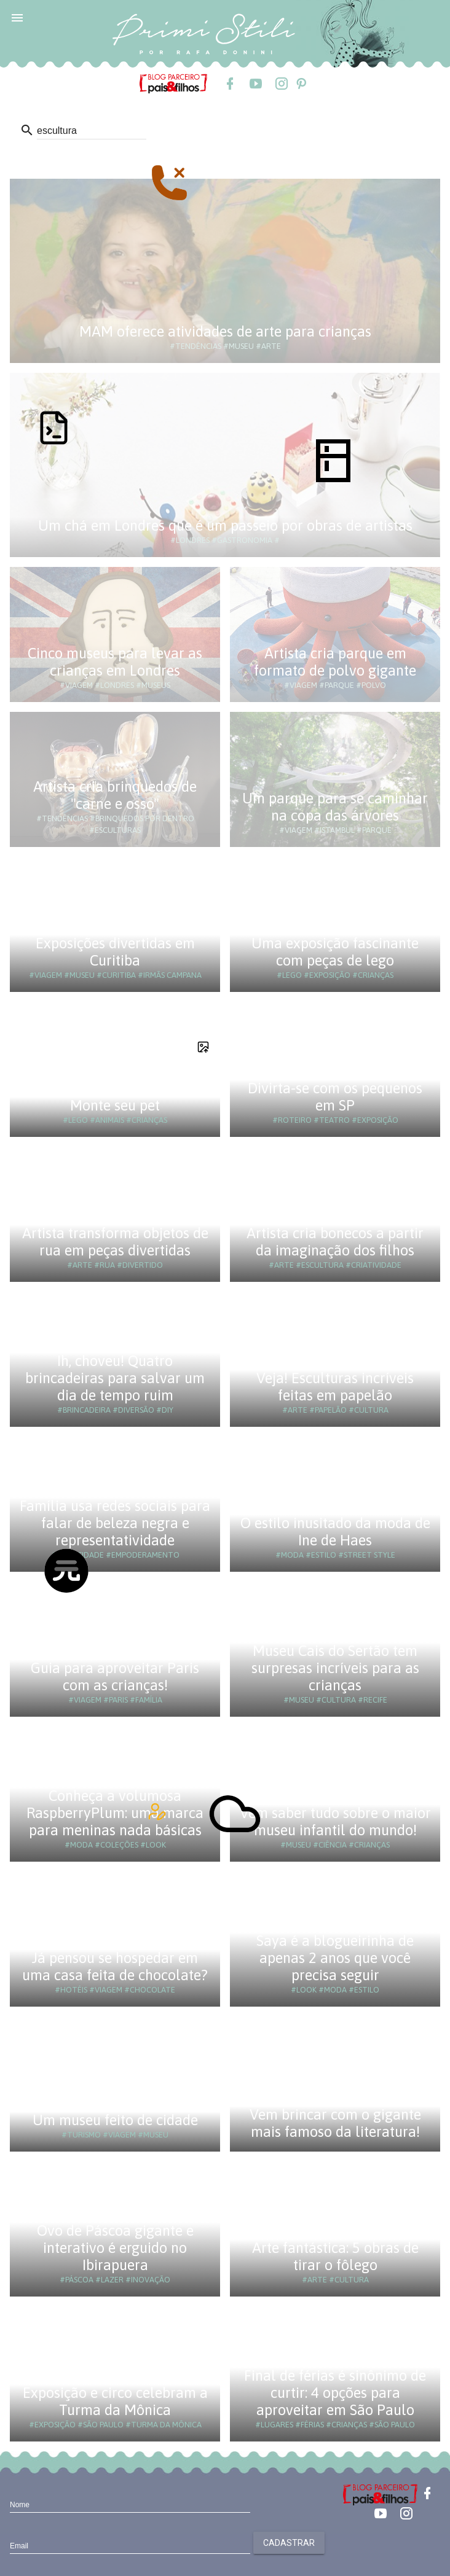 The height and width of the screenshot is (2576, 450). Describe the element at coordinates (169, 182) in the screenshot. I see `end or decline a phone call` at that location.